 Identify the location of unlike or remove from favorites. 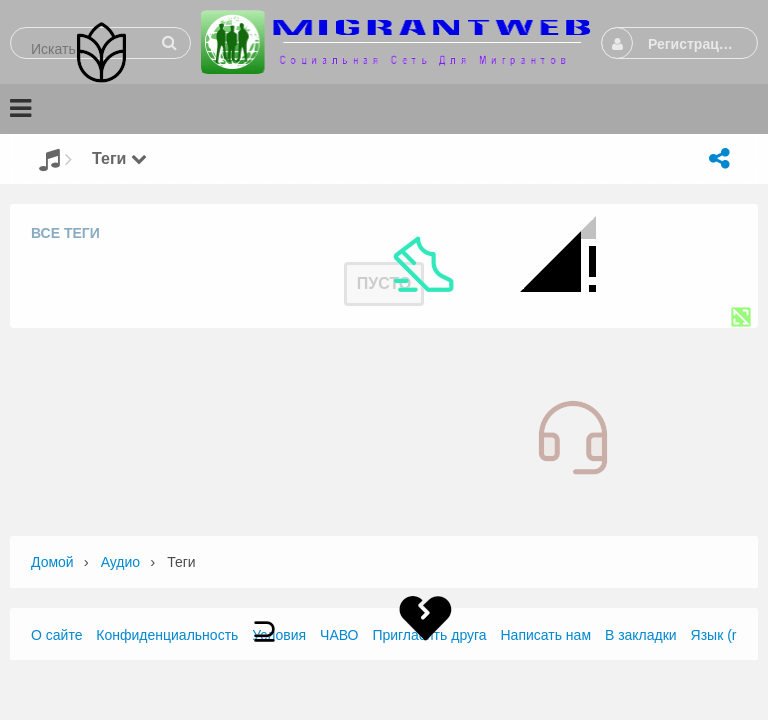
(425, 616).